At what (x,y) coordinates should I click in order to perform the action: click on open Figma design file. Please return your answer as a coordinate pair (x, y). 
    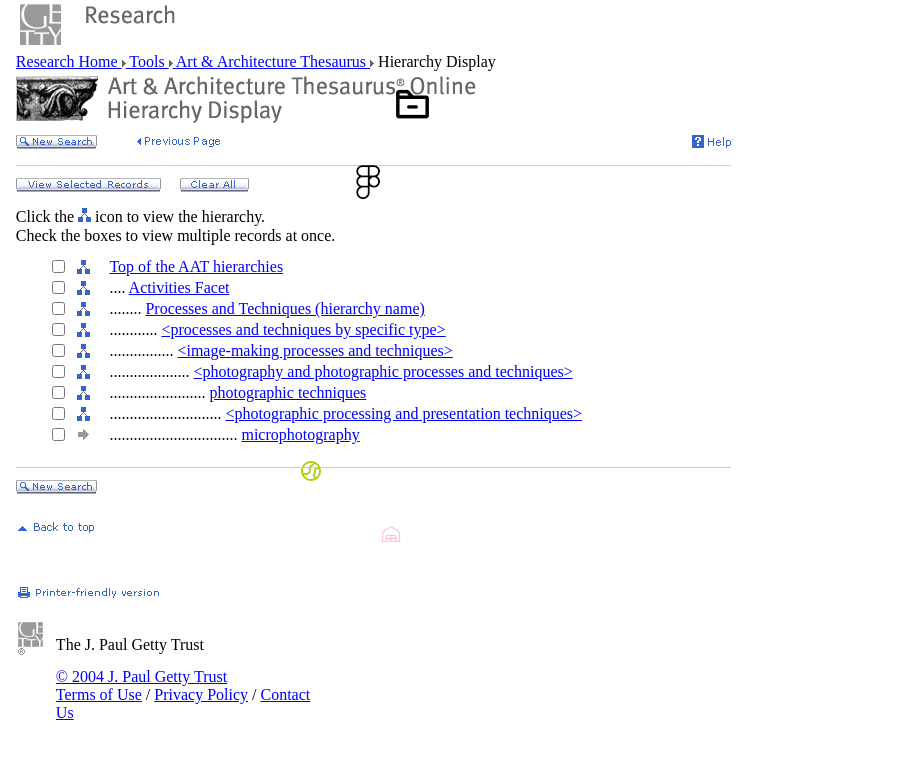
    Looking at the image, I should click on (367, 181).